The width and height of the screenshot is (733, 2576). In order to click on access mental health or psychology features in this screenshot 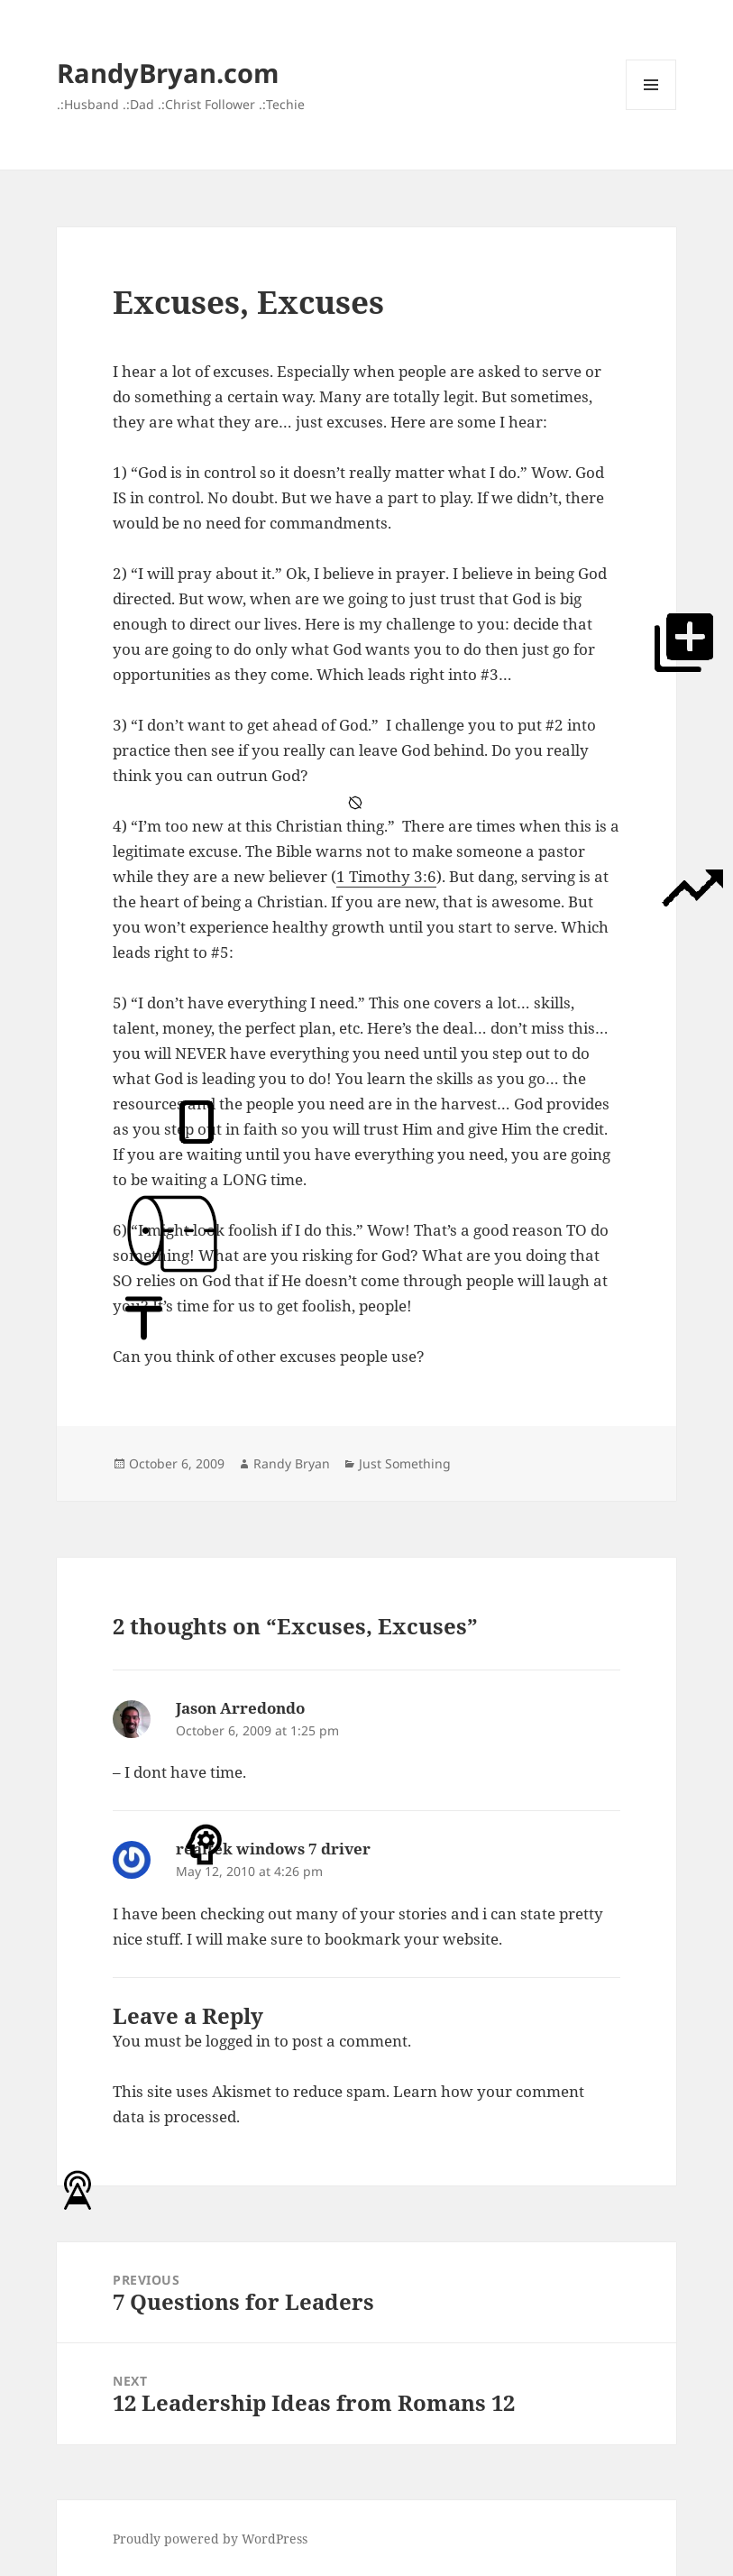, I will do `click(204, 1845)`.